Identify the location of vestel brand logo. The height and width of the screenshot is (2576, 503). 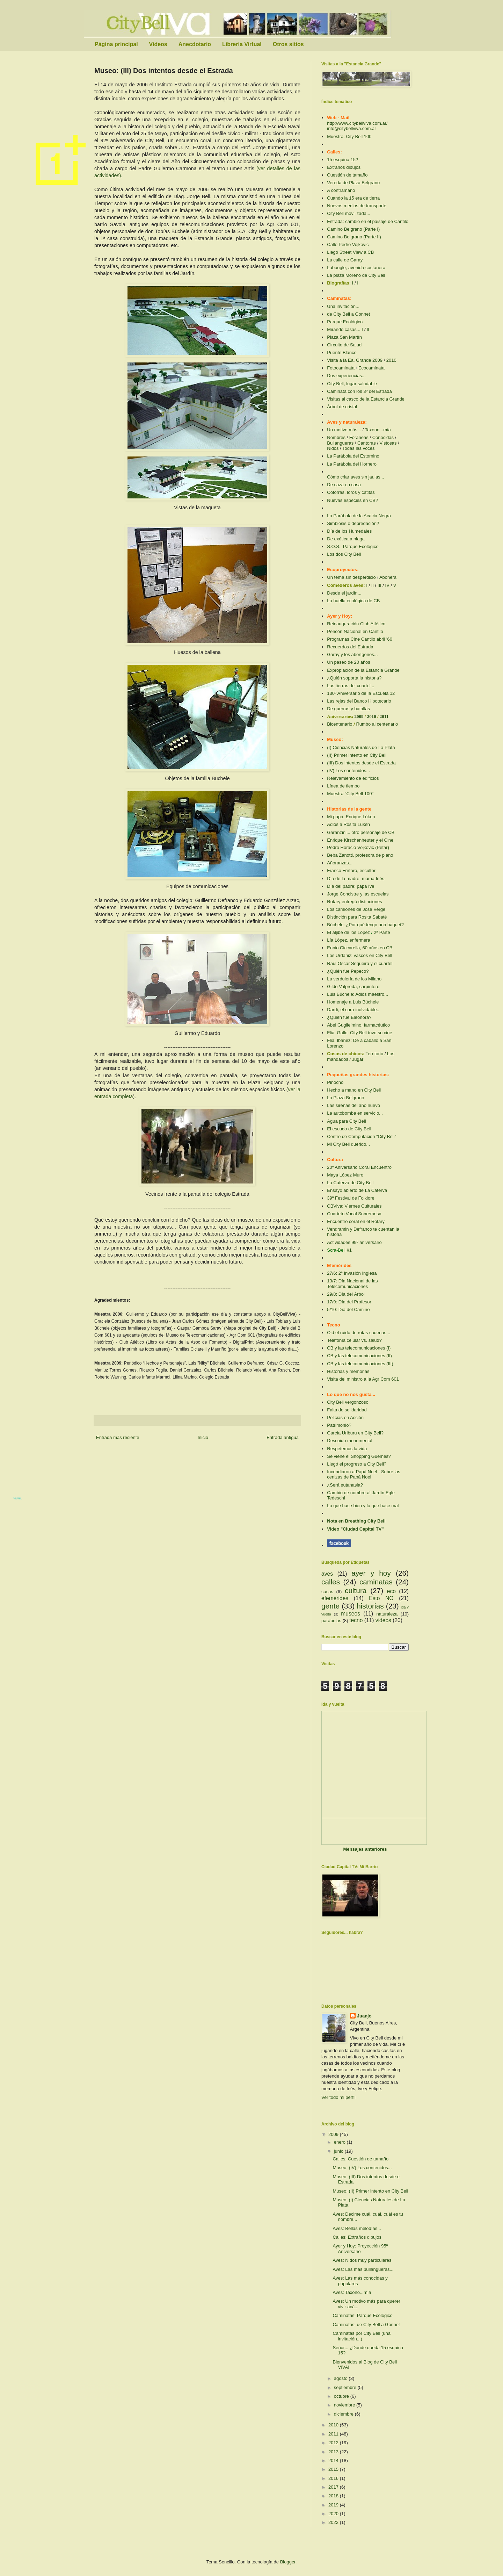
(17, 1498).